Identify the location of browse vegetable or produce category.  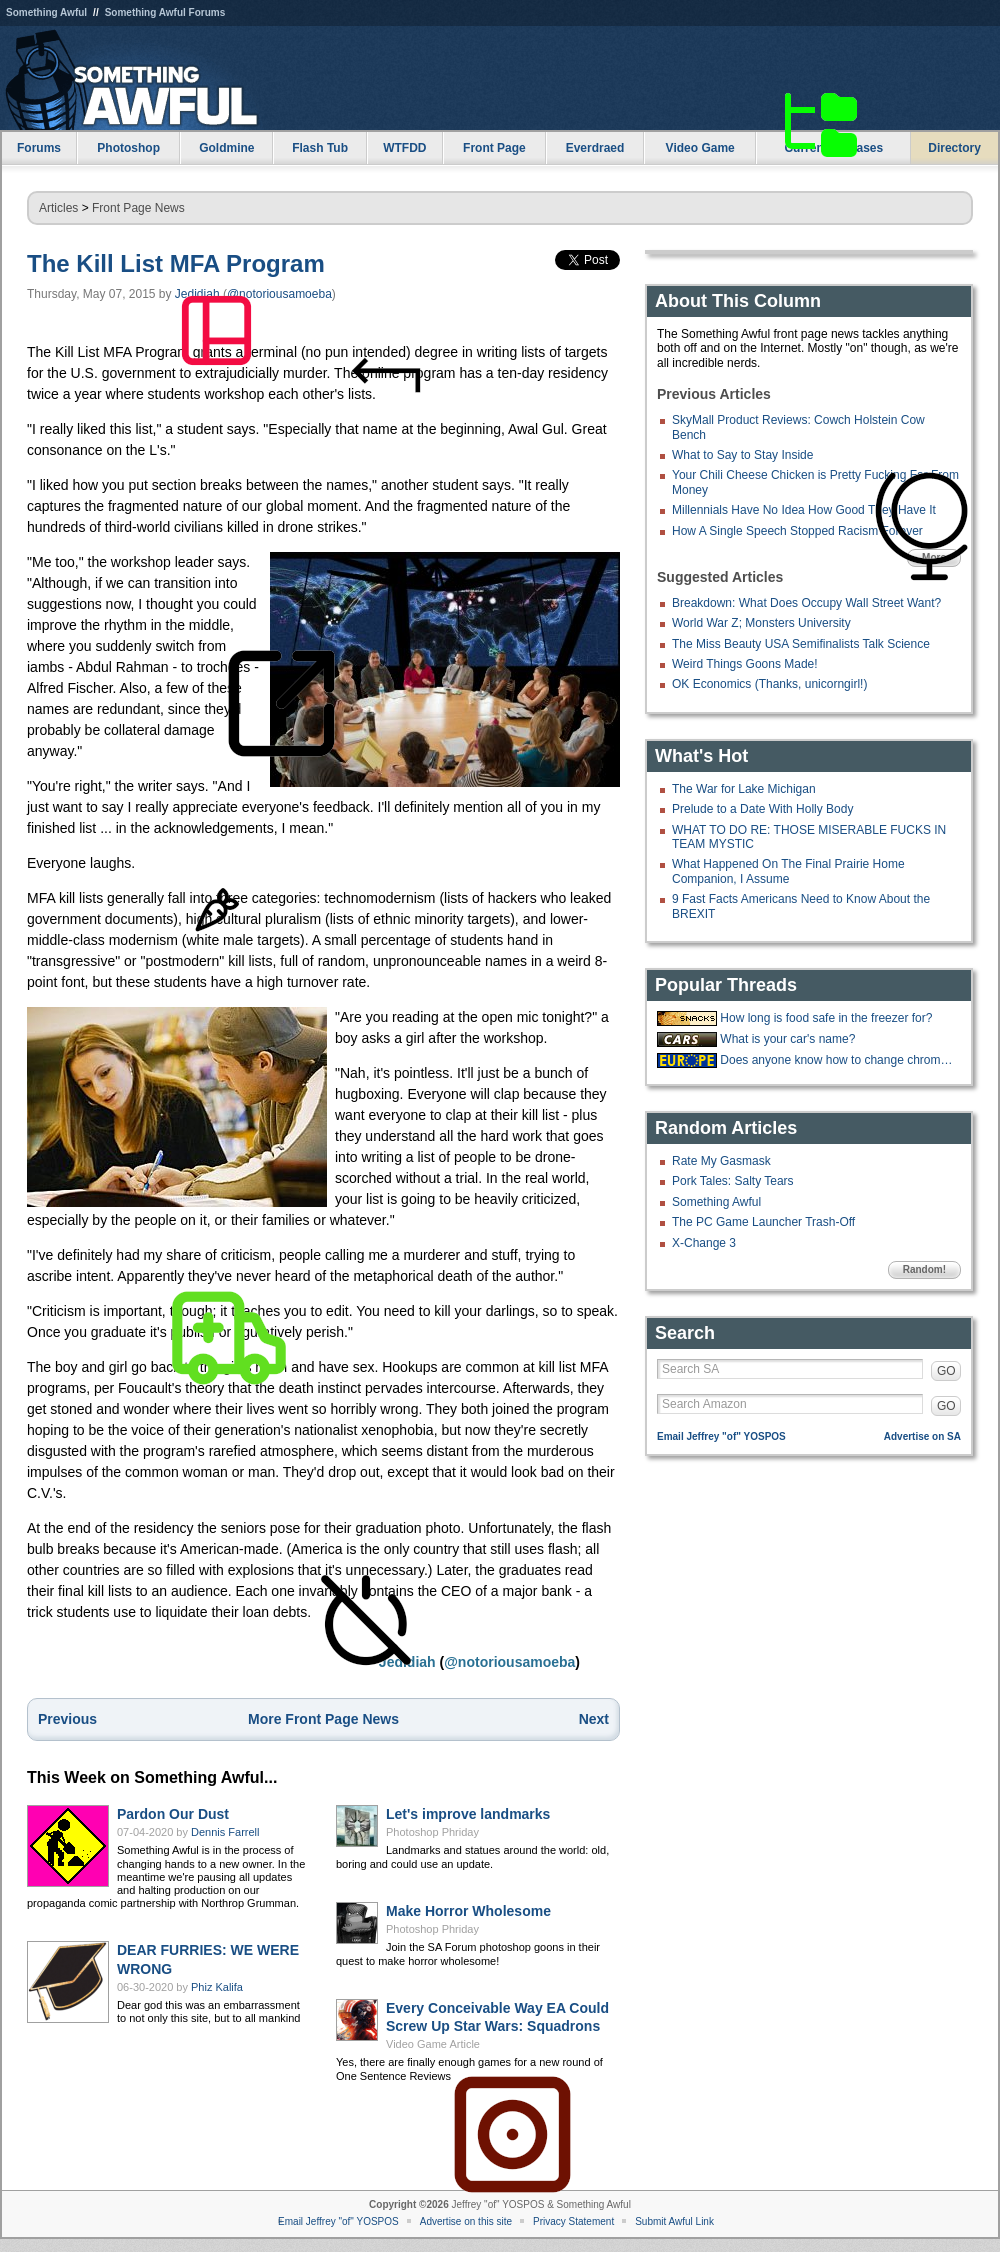
(217, 910).